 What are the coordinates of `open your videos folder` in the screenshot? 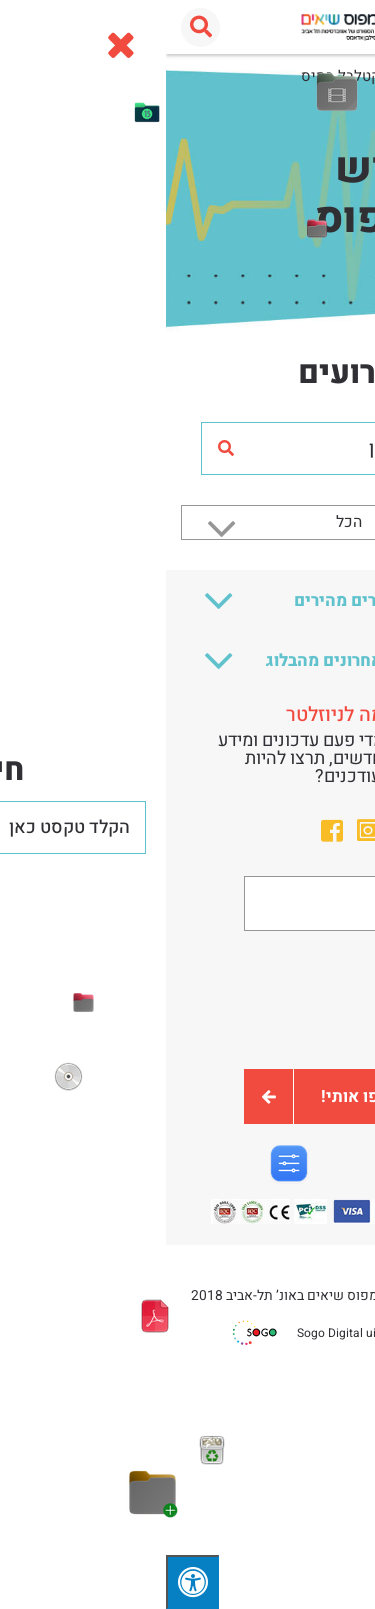 It's located at (337, 92).